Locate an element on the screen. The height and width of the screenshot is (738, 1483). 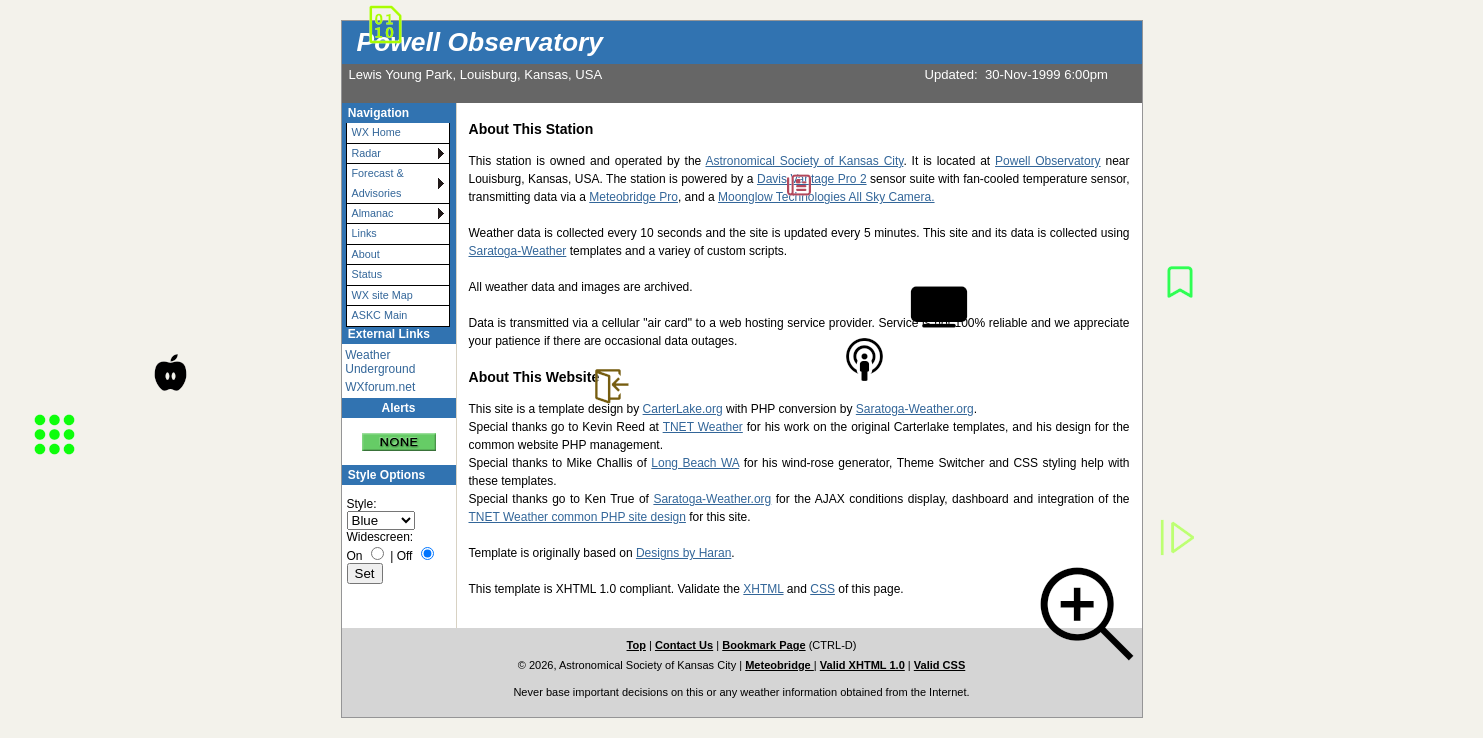
access tv or streaming content is located at coordinates (939, 307).